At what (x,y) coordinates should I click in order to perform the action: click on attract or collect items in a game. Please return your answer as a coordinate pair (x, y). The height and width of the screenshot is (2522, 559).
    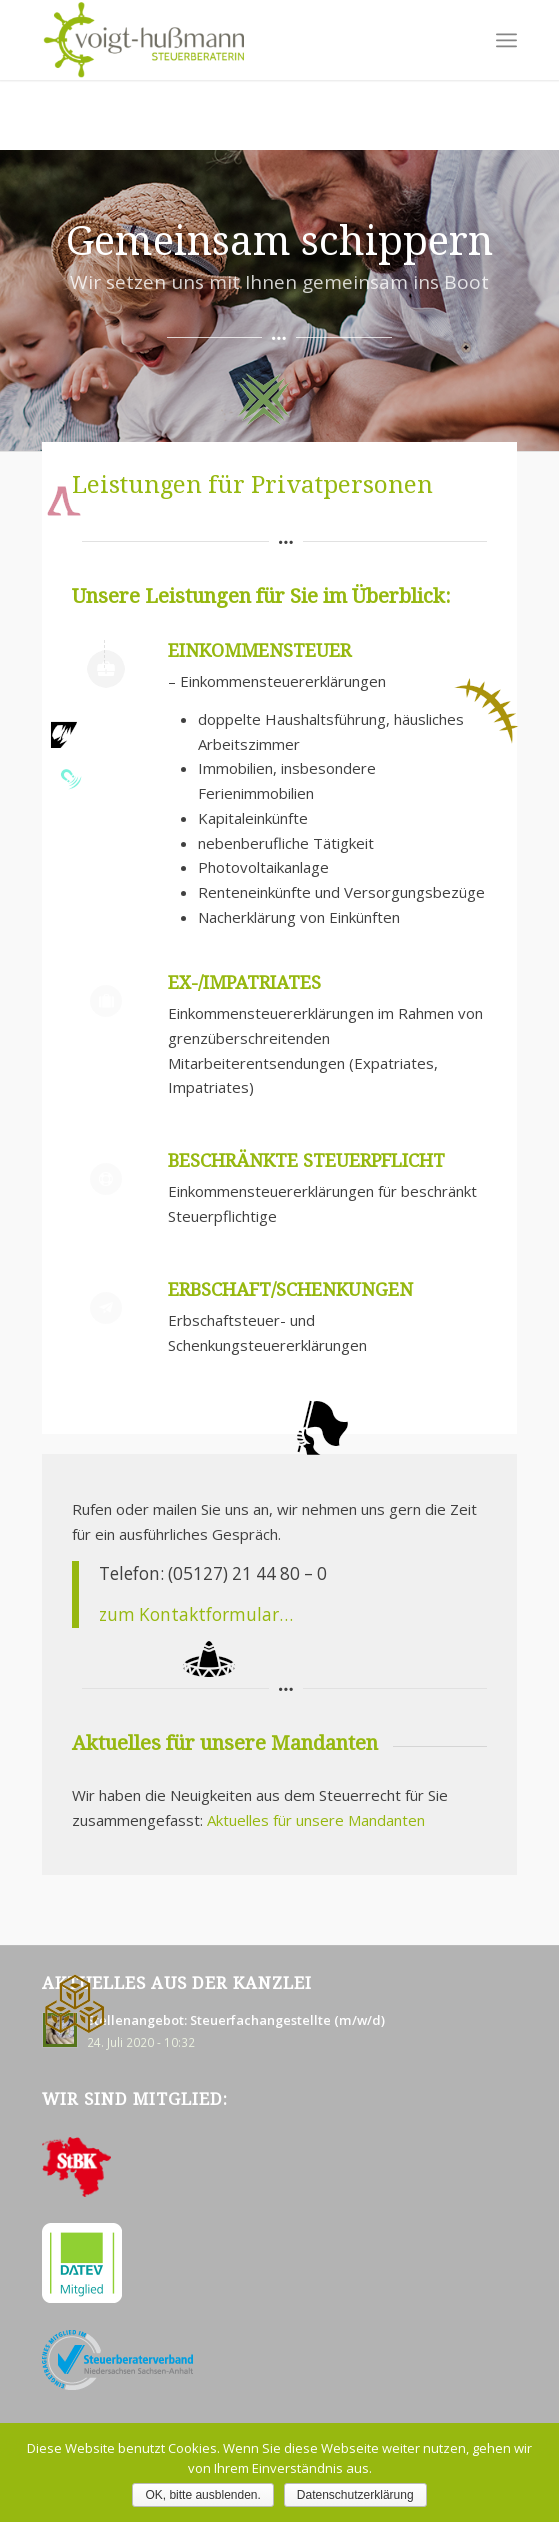
    Looking at the image, I should click on (71, 779).